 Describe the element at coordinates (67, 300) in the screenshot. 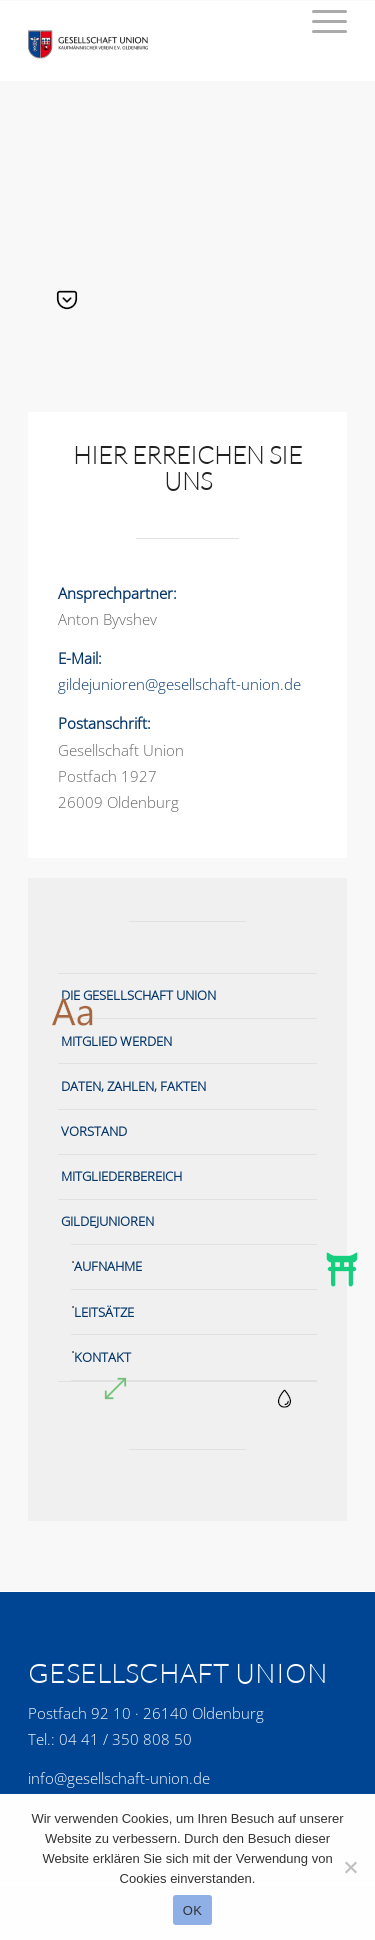

I see `save to pocket for later reading` at that location.